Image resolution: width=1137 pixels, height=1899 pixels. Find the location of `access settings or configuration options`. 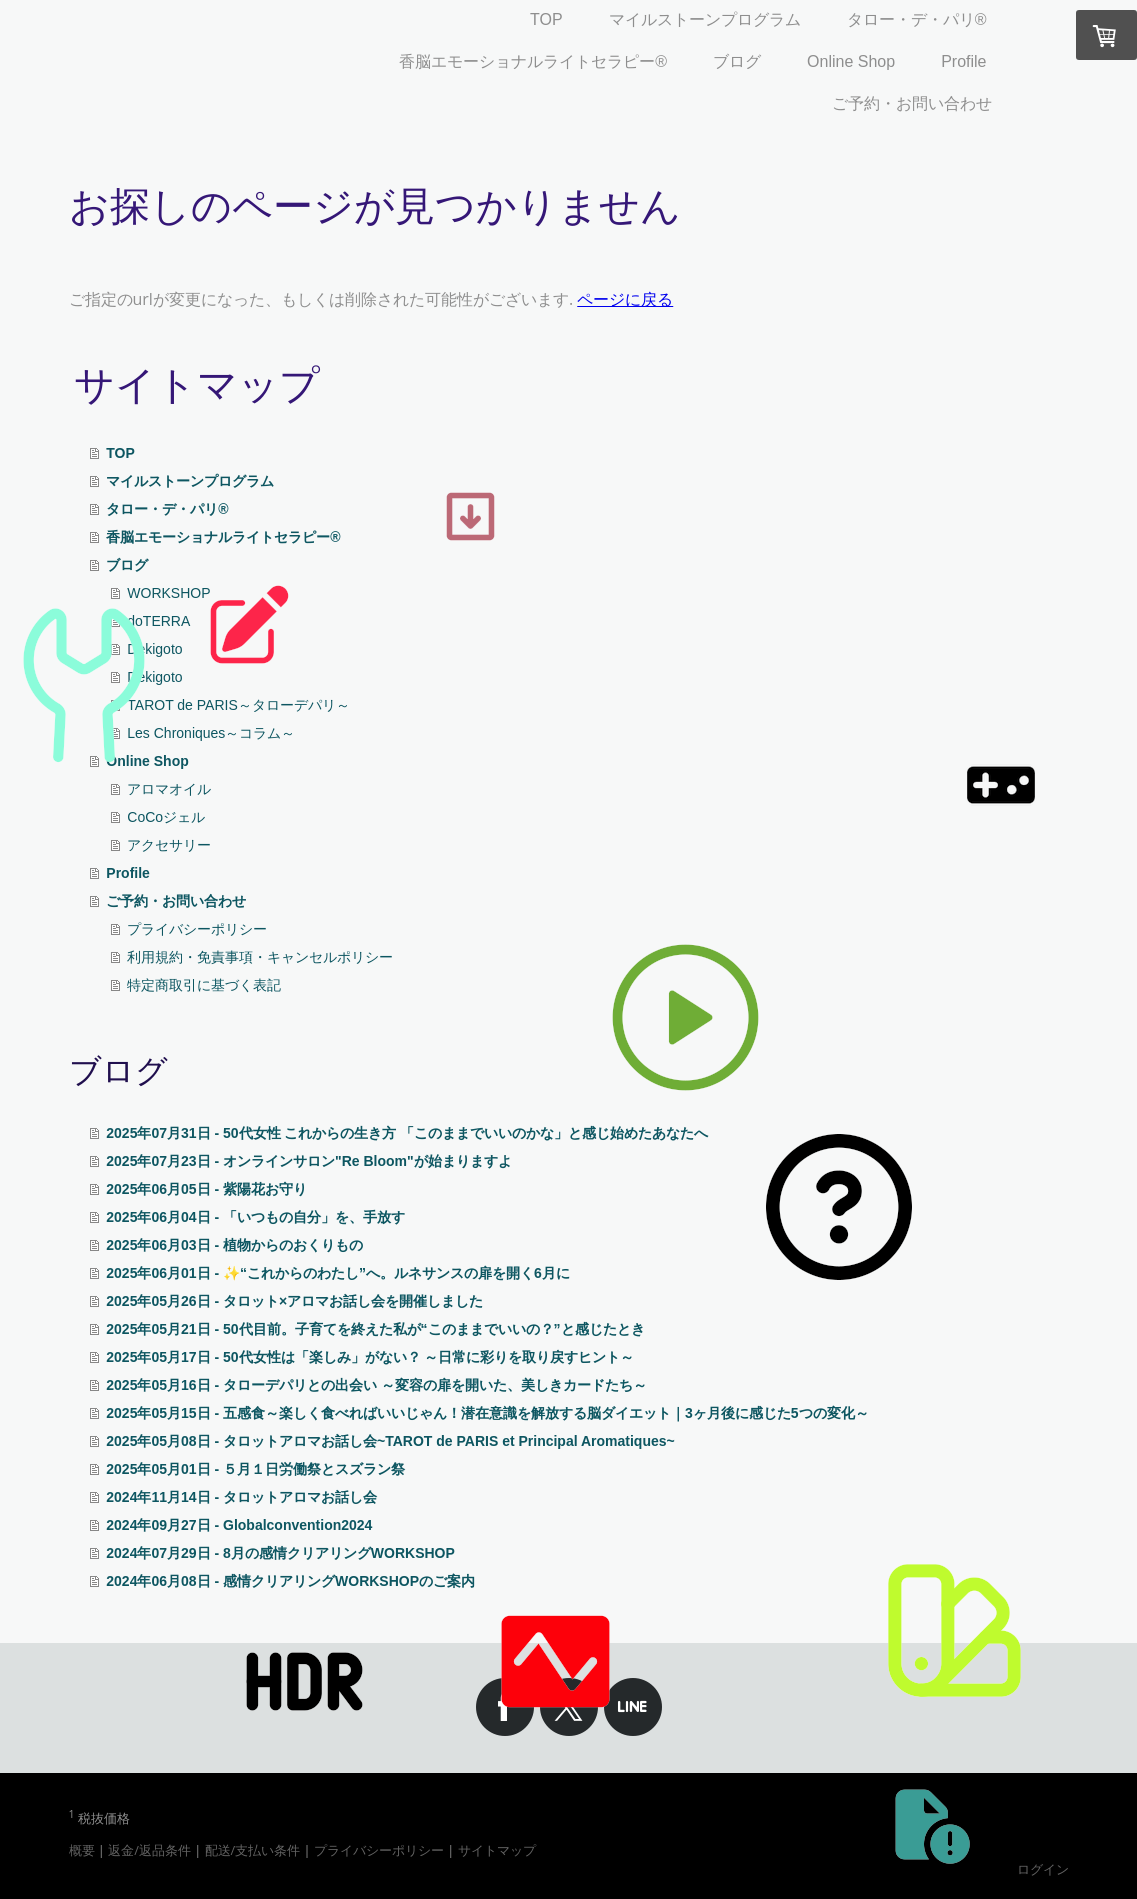

access settings or configuration options is located at coordinates (84, 686).